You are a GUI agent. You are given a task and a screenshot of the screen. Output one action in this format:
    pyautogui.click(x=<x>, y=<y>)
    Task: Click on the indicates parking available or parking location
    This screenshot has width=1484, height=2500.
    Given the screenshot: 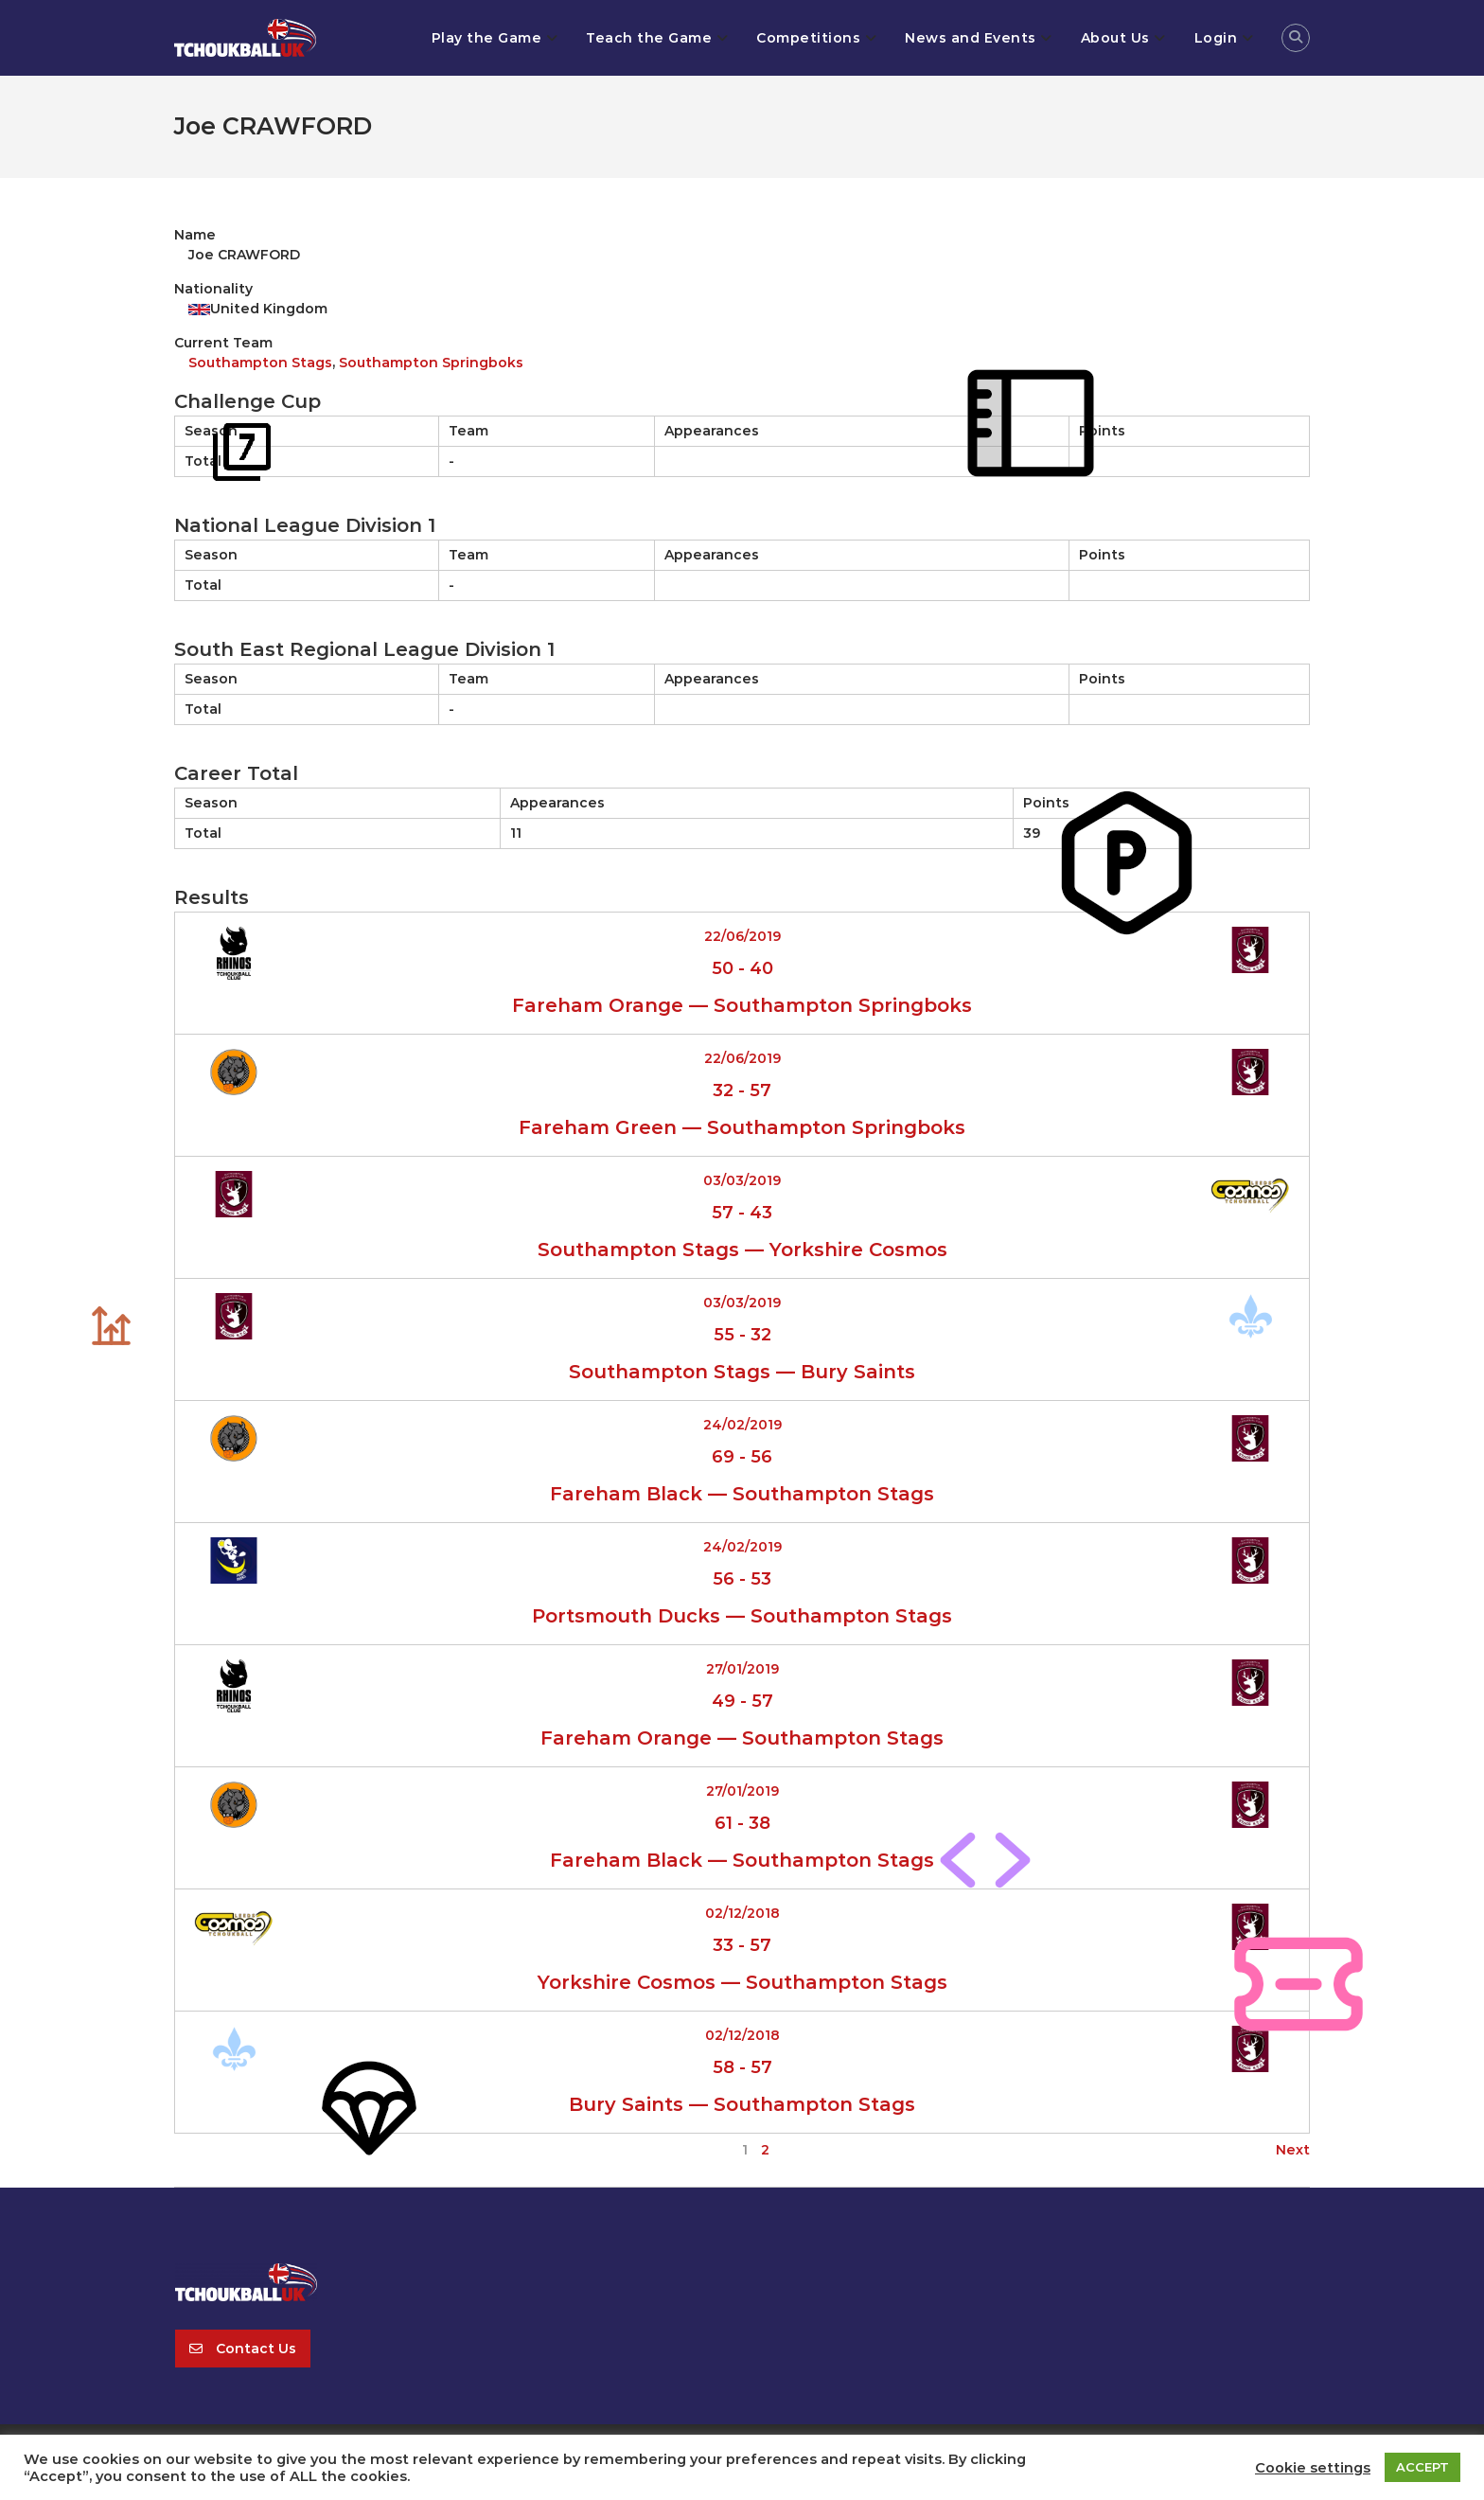 What is the action you would take?
    pyautogui.click(x=1126, y=862)
    